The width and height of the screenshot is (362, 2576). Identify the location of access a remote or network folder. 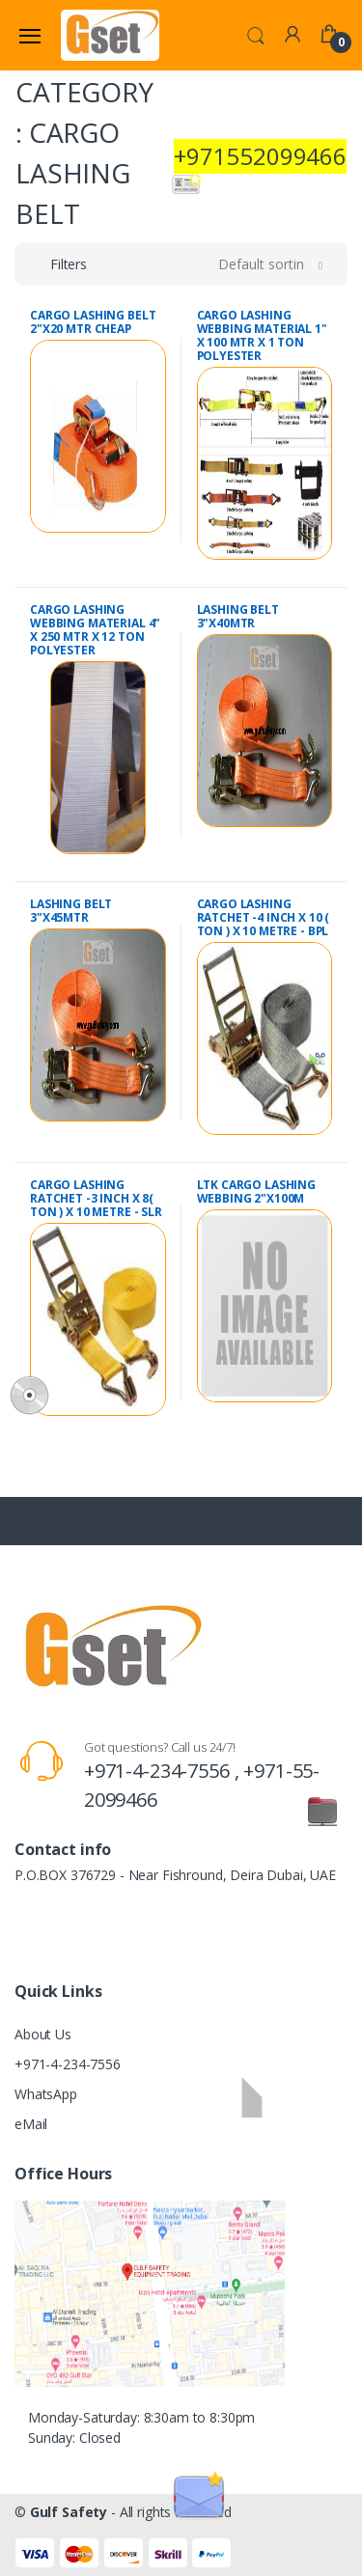
(322, 1812).